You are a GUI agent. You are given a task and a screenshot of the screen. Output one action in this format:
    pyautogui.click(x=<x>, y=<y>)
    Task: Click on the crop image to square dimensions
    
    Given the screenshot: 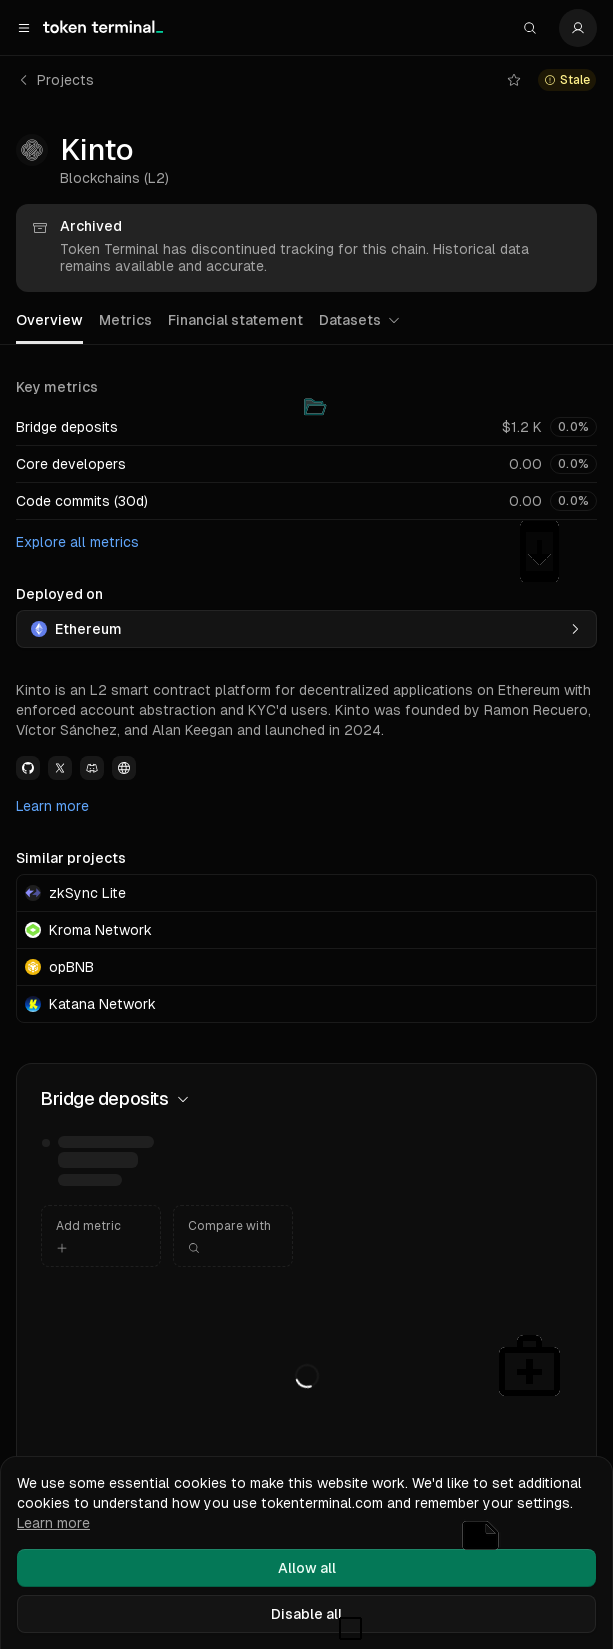 What is the action you would take?
    pyautogui.click(x=350, y=1628)
    